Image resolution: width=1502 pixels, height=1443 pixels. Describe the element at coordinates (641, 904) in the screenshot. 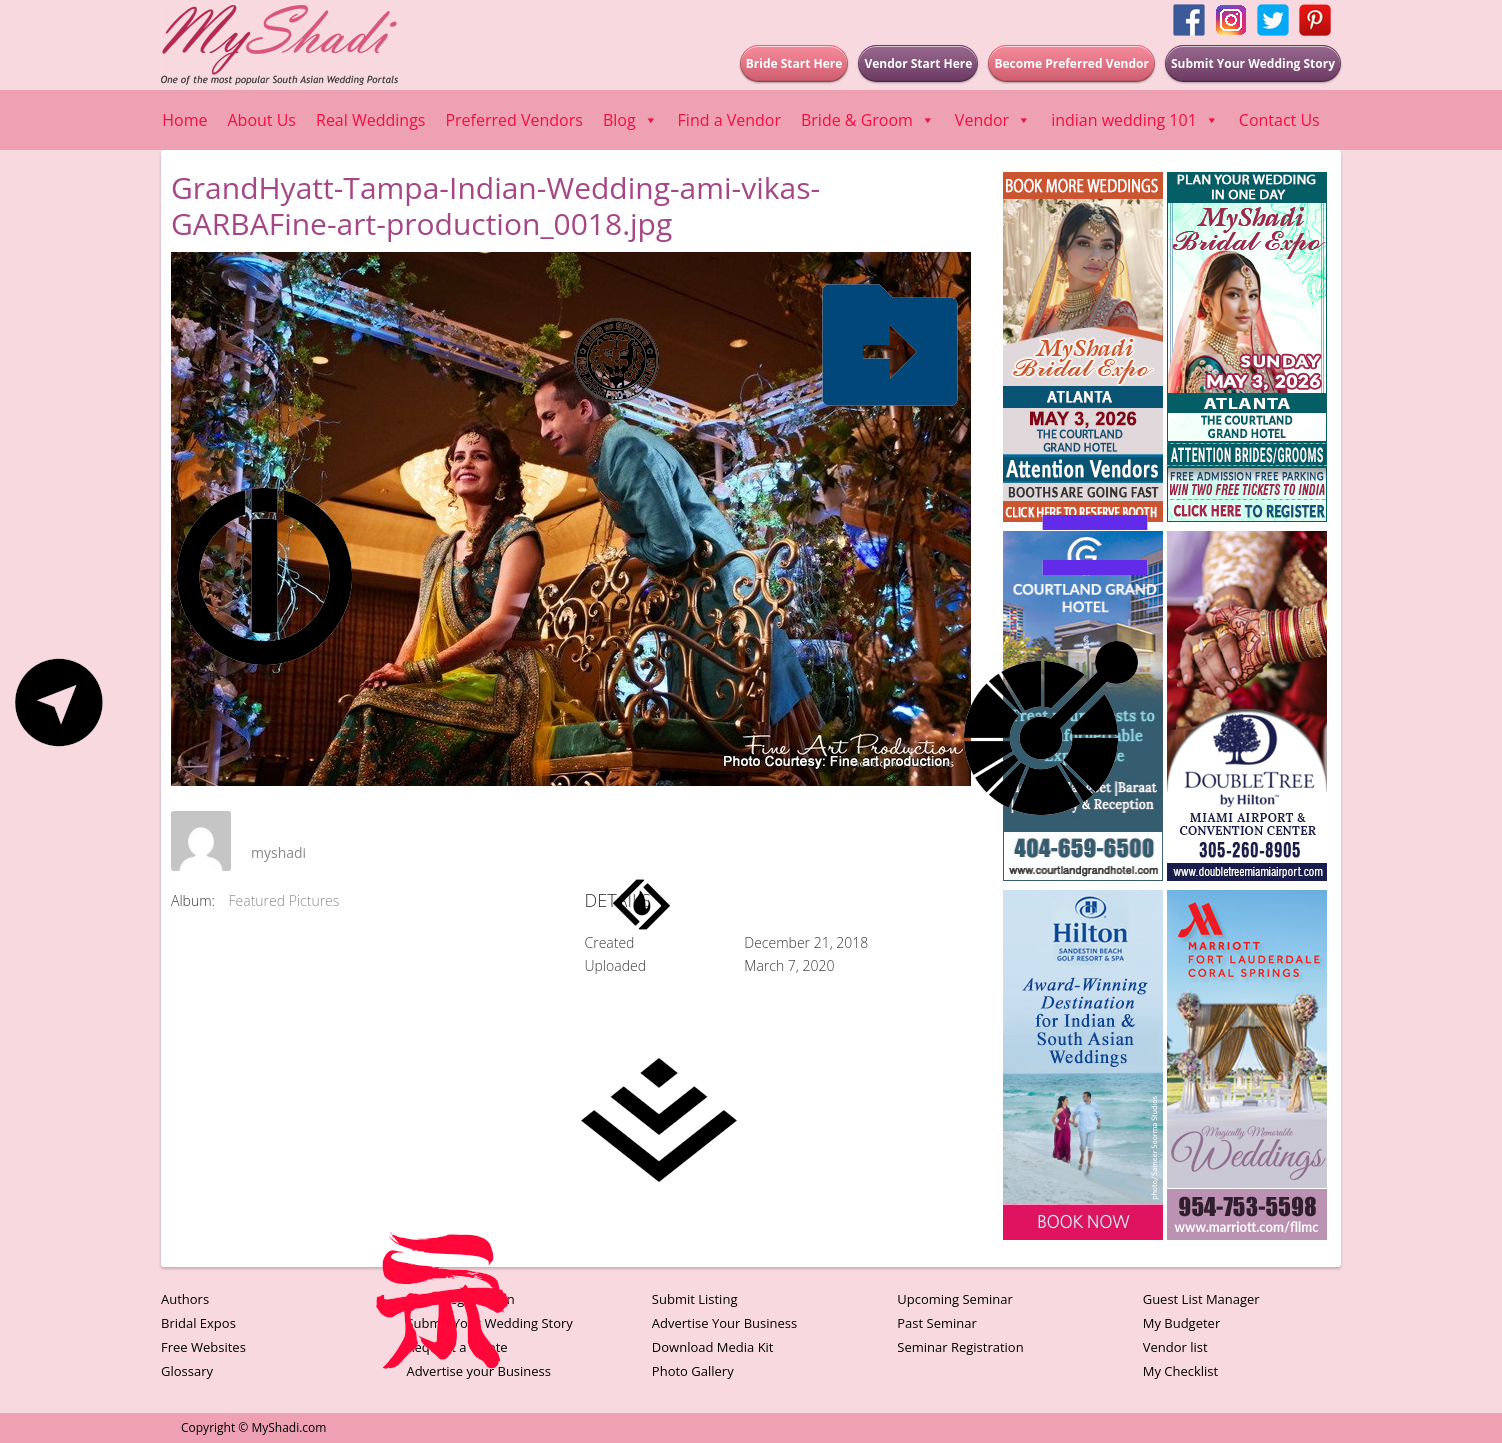

I see `visit sourceforge website` at that location.